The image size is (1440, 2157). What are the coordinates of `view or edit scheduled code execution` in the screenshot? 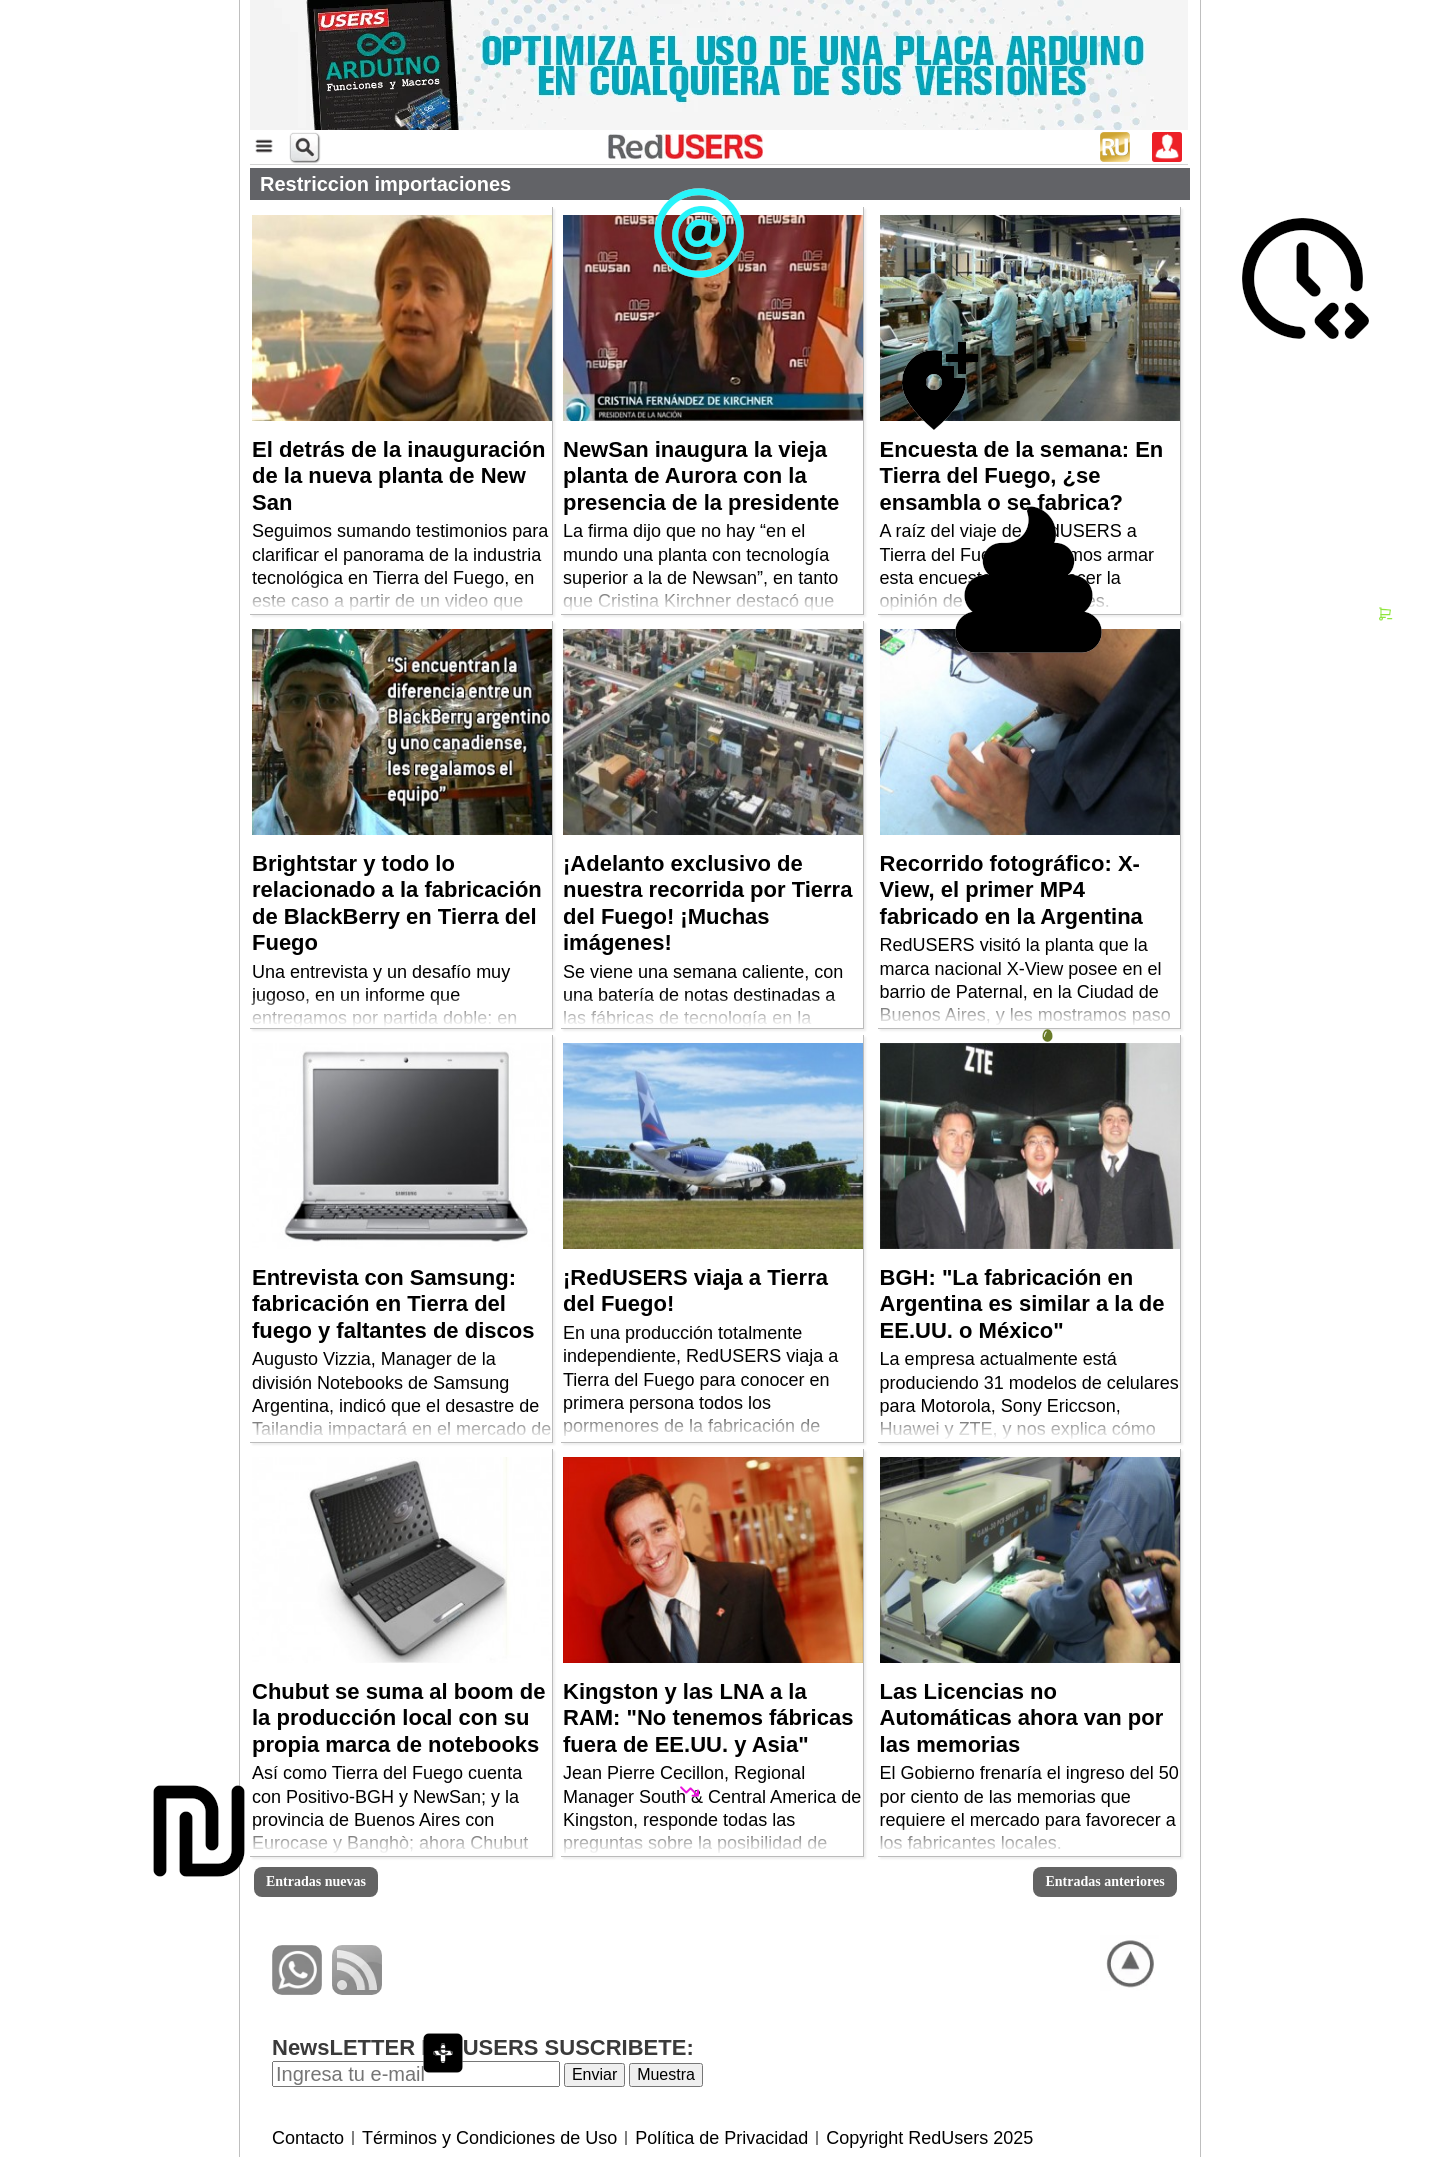 It's located at (1302, 278).